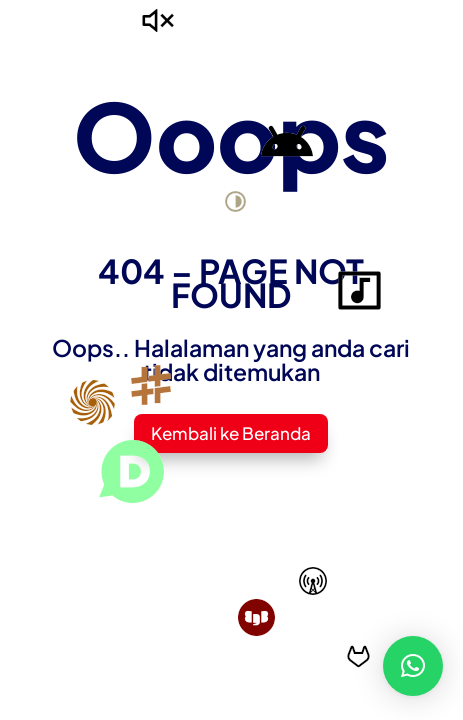  What do you see at coordinates (256, 617) in the screenshot?
I see `EnterpriseDB company logo` at bounding box center [256, 617].